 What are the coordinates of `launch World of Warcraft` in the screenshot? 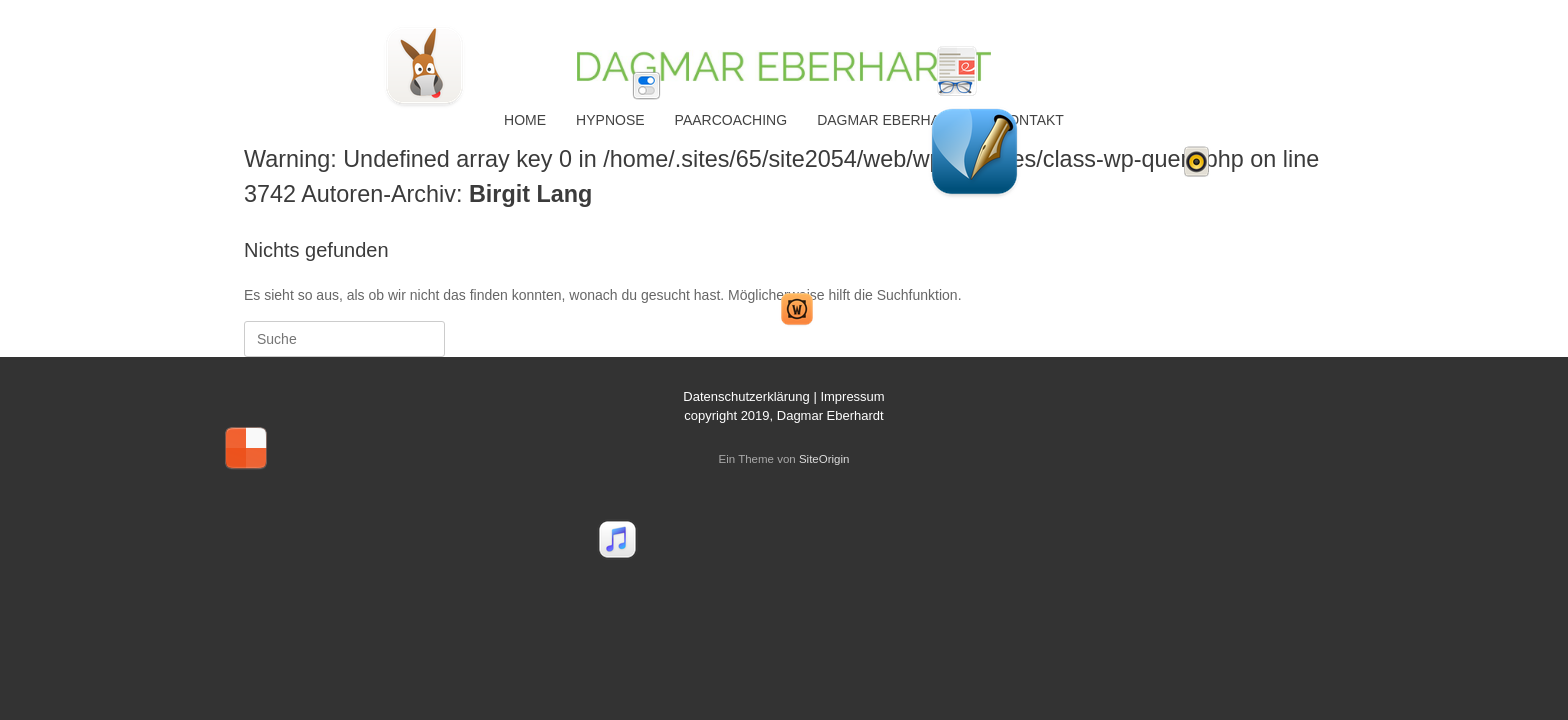 It's located at (797, 309).